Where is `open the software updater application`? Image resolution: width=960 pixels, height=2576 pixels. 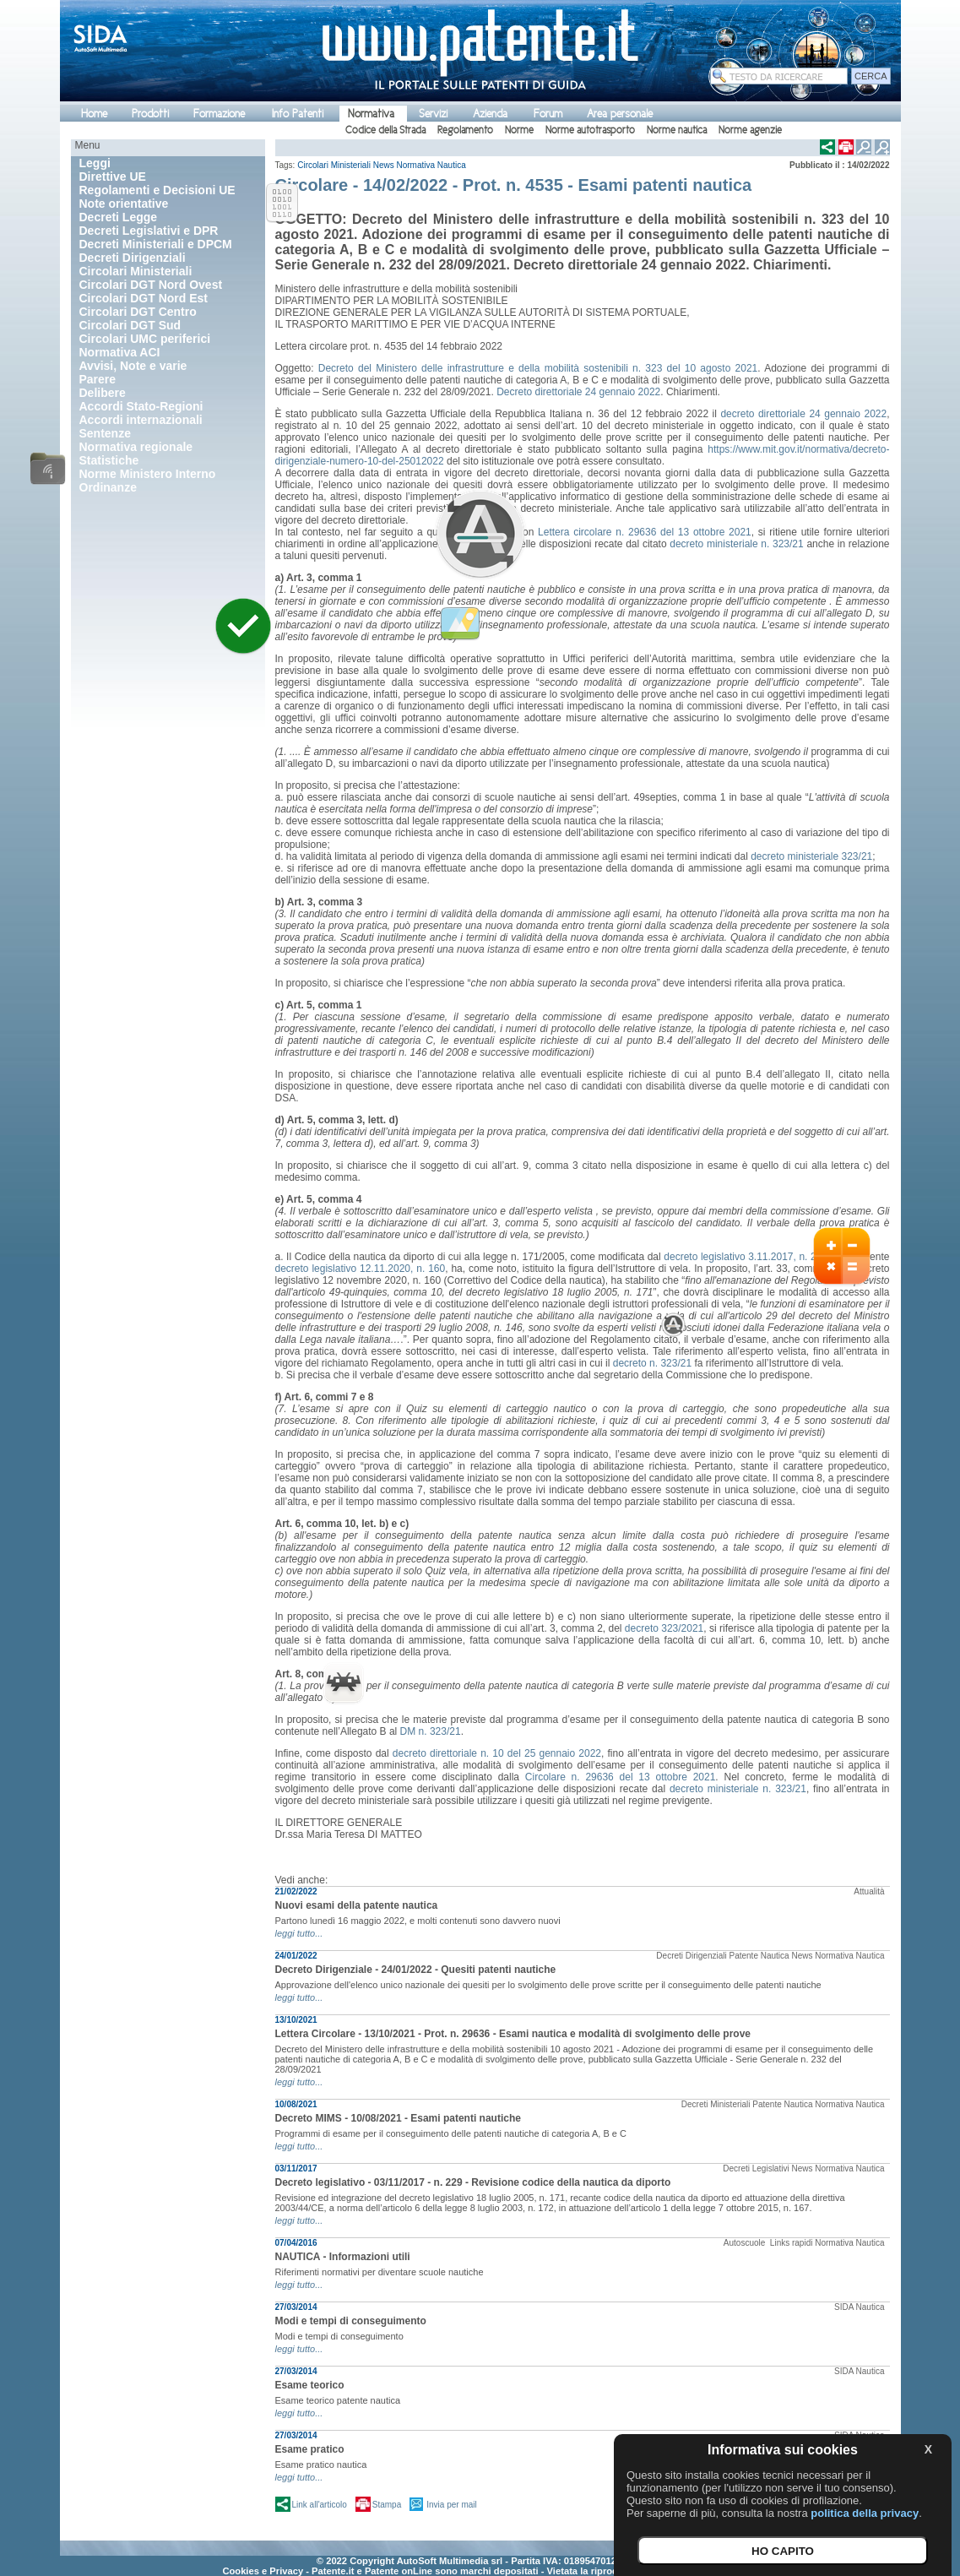 open the software updater application is located at coordinates (480, 534).